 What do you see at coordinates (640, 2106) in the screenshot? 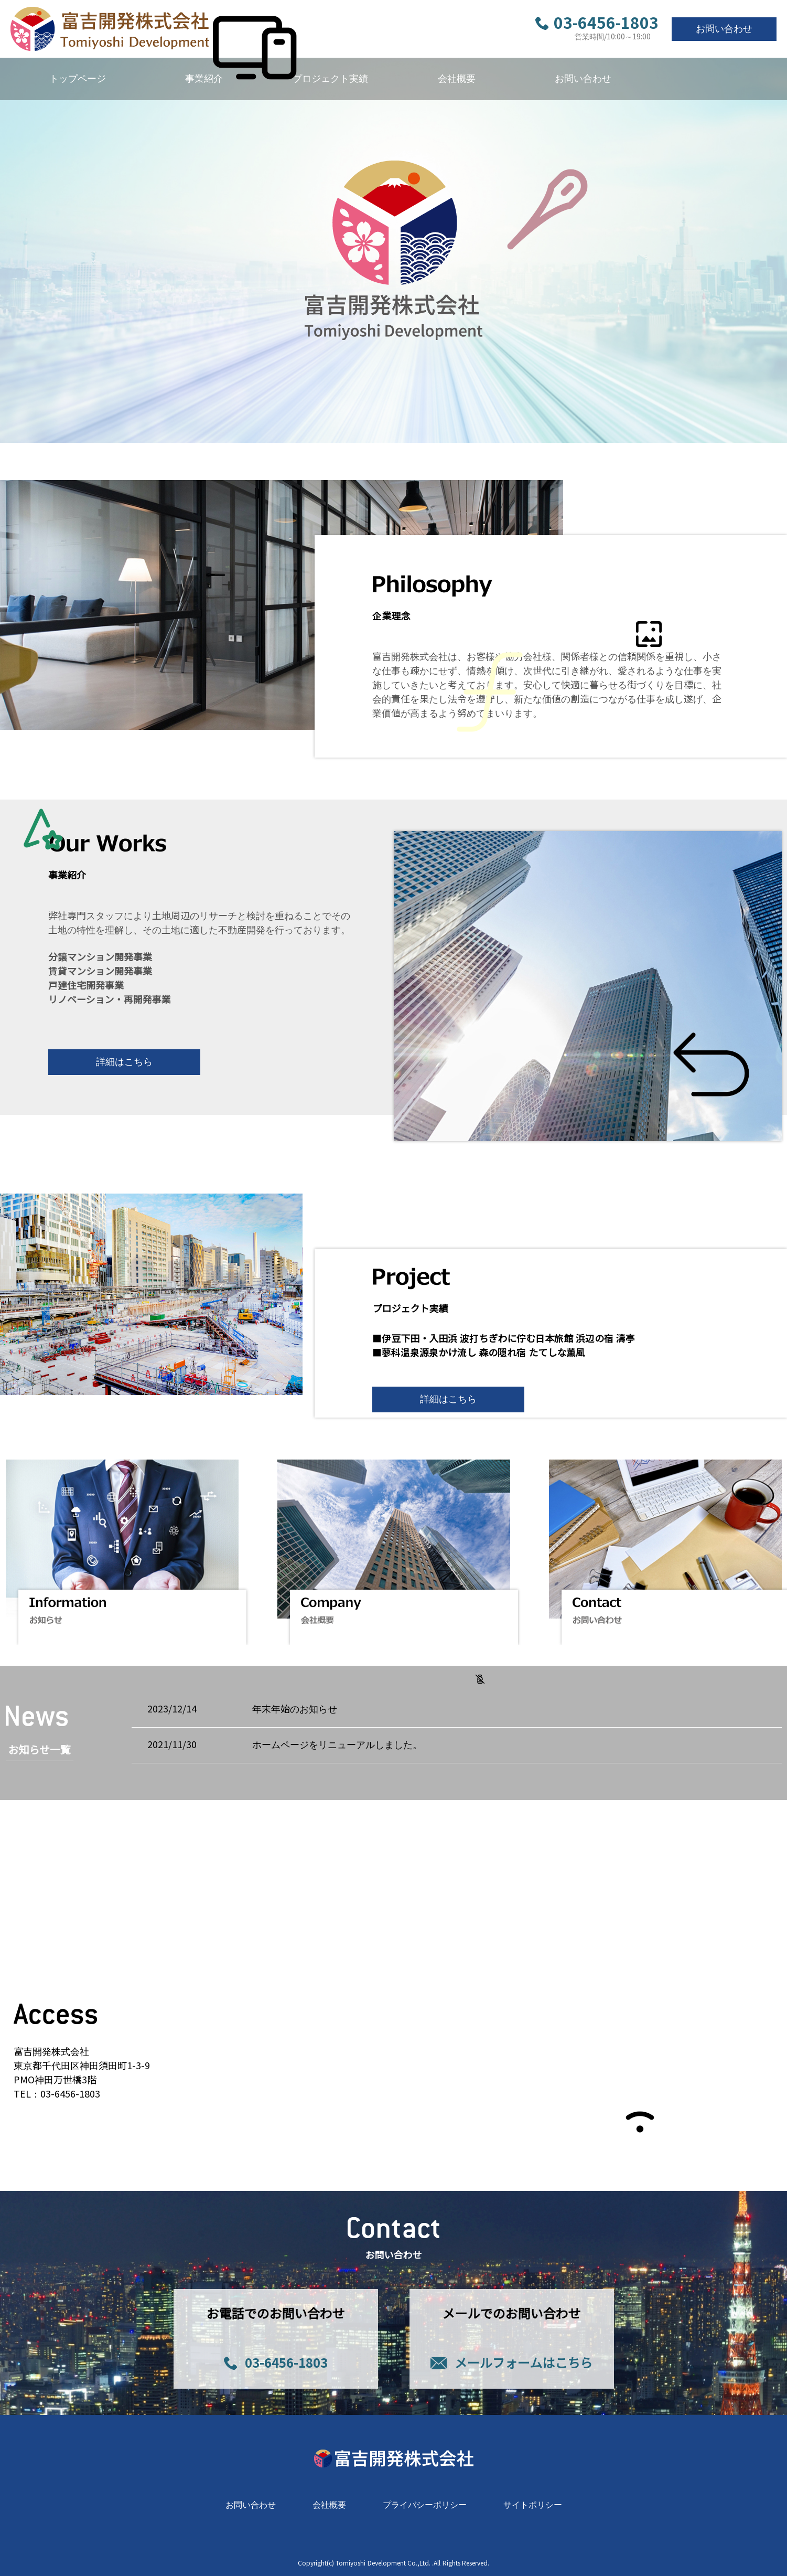
I see `indicates weak wifi signal strength` at bounding box center [640, 2106].